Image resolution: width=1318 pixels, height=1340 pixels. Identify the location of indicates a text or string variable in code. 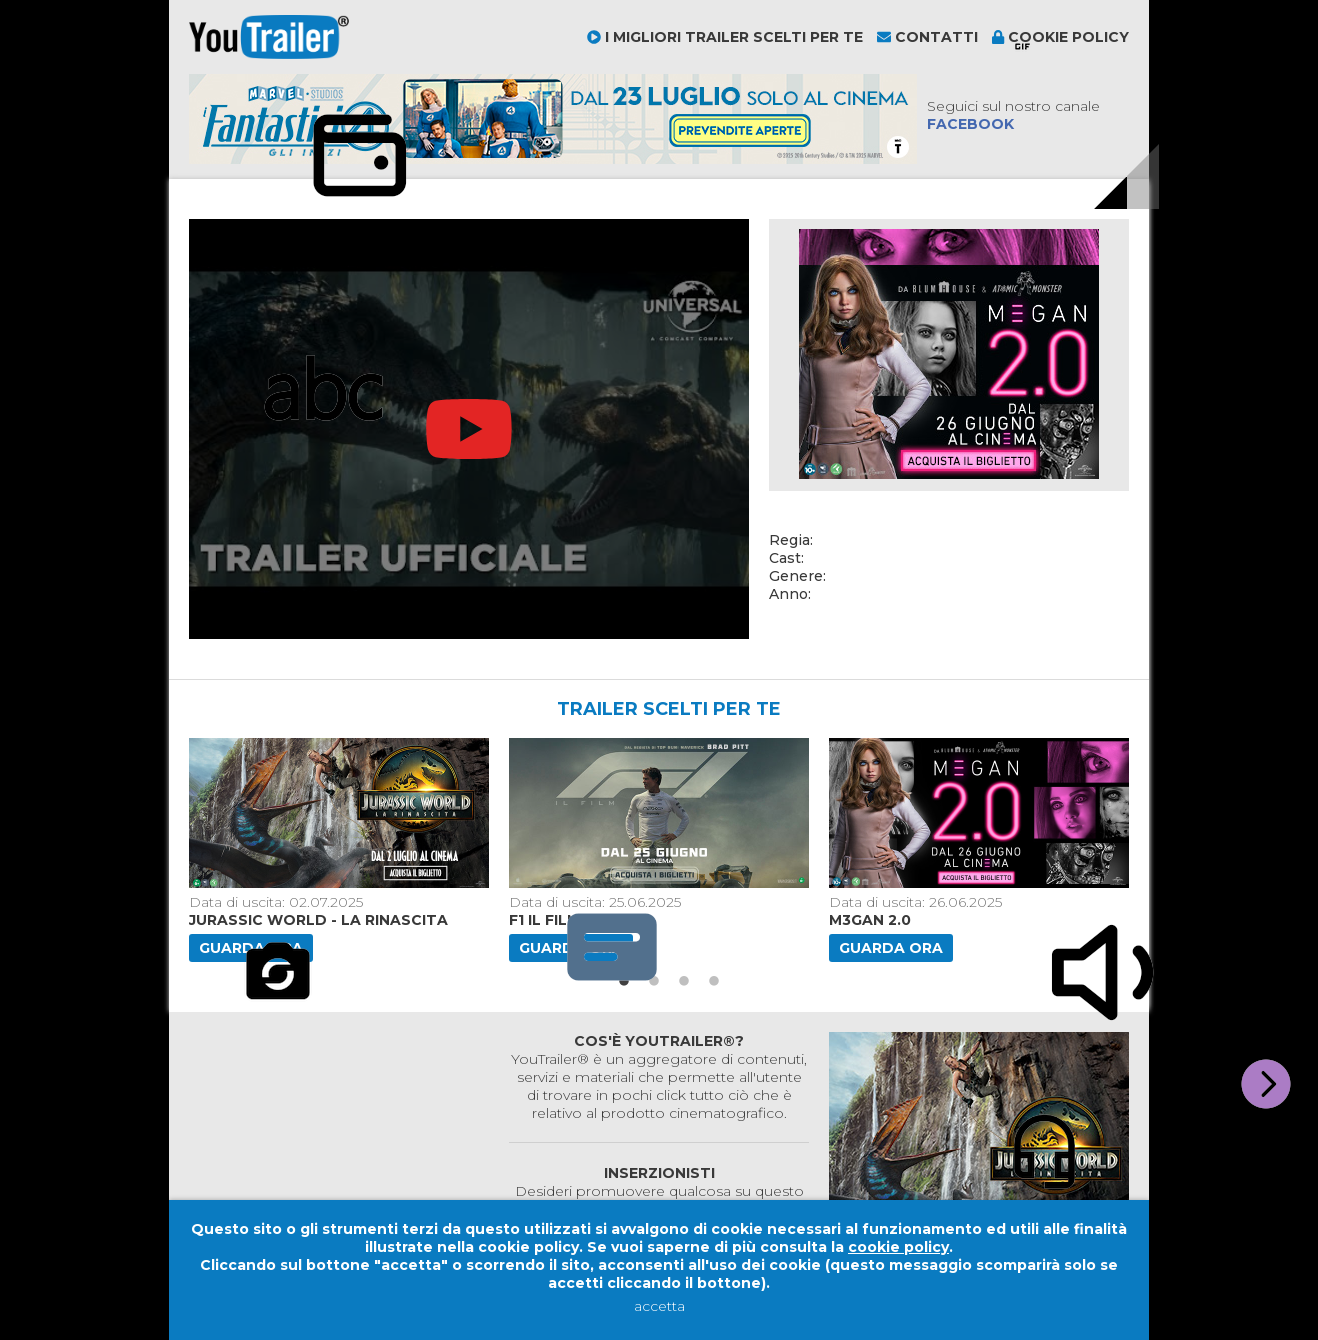
(323, 393).